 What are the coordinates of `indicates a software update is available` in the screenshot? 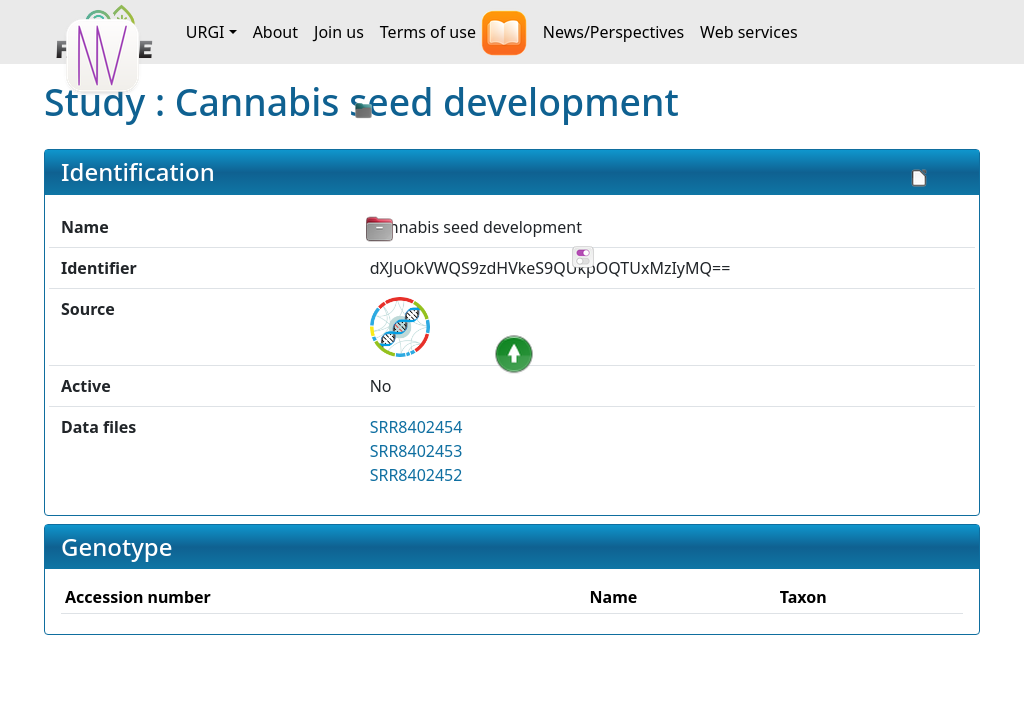 It's located at (514, 354).